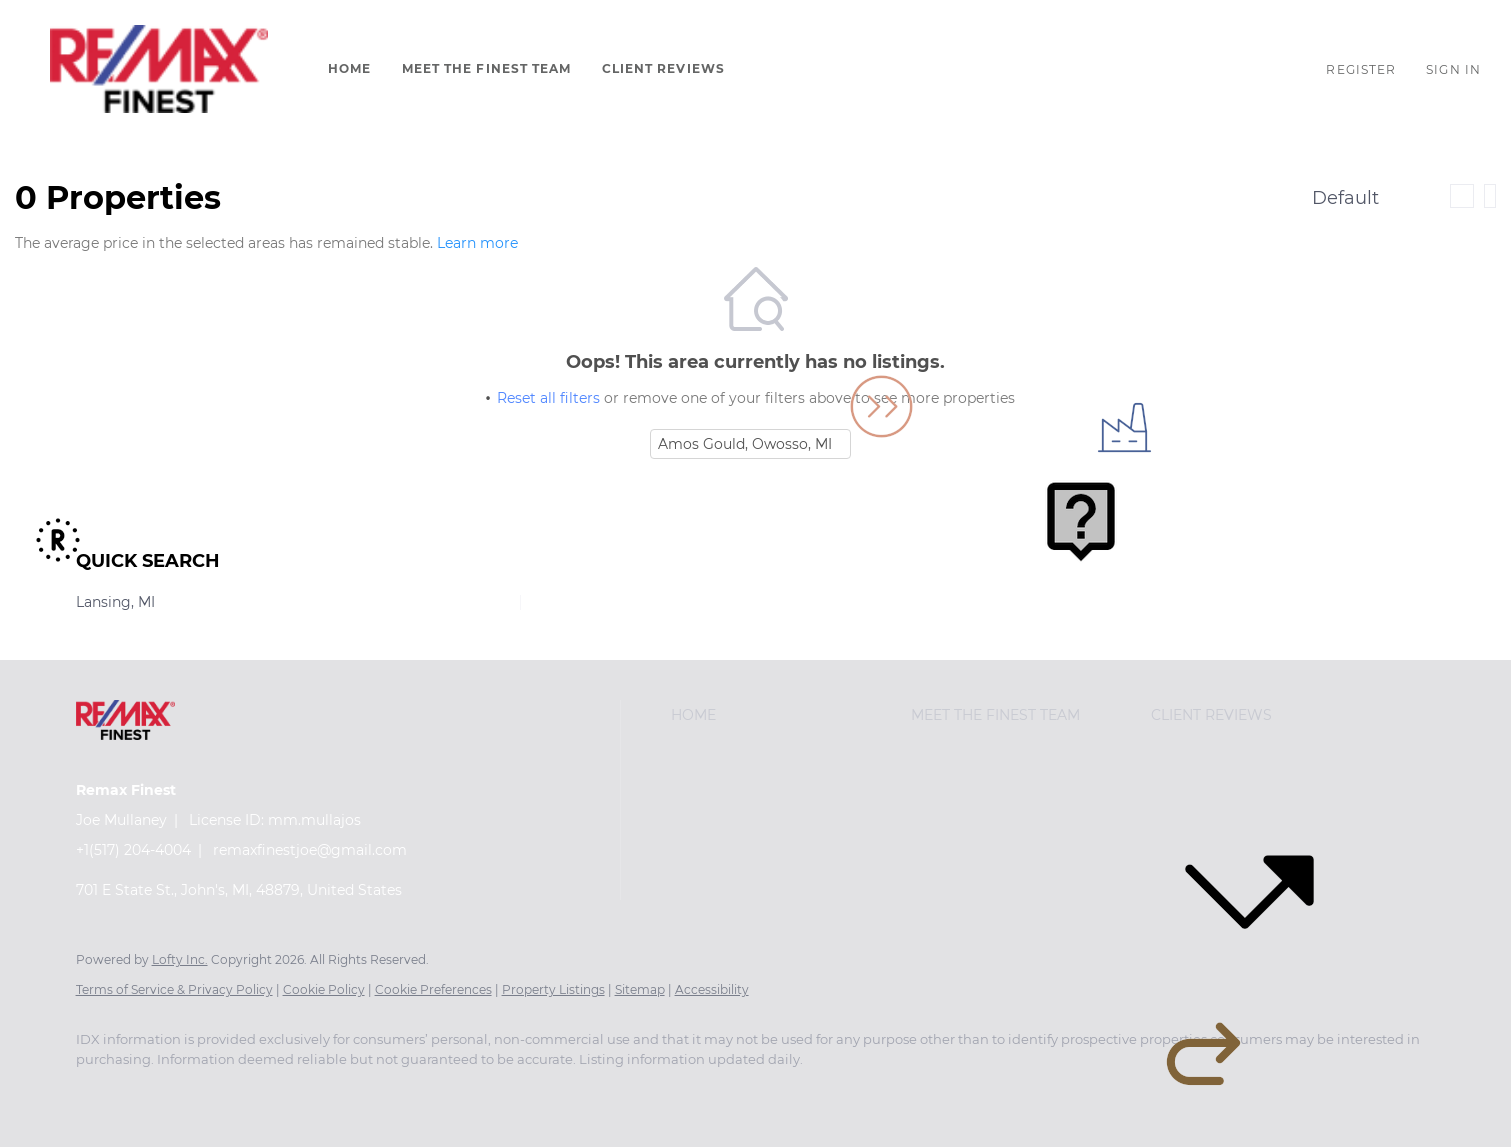 The width and height of the screenshot is (1511, 1147). Describe the element at coordinates (881, 406) in the screenshot. I see `skip forward or advance to end` at that location.